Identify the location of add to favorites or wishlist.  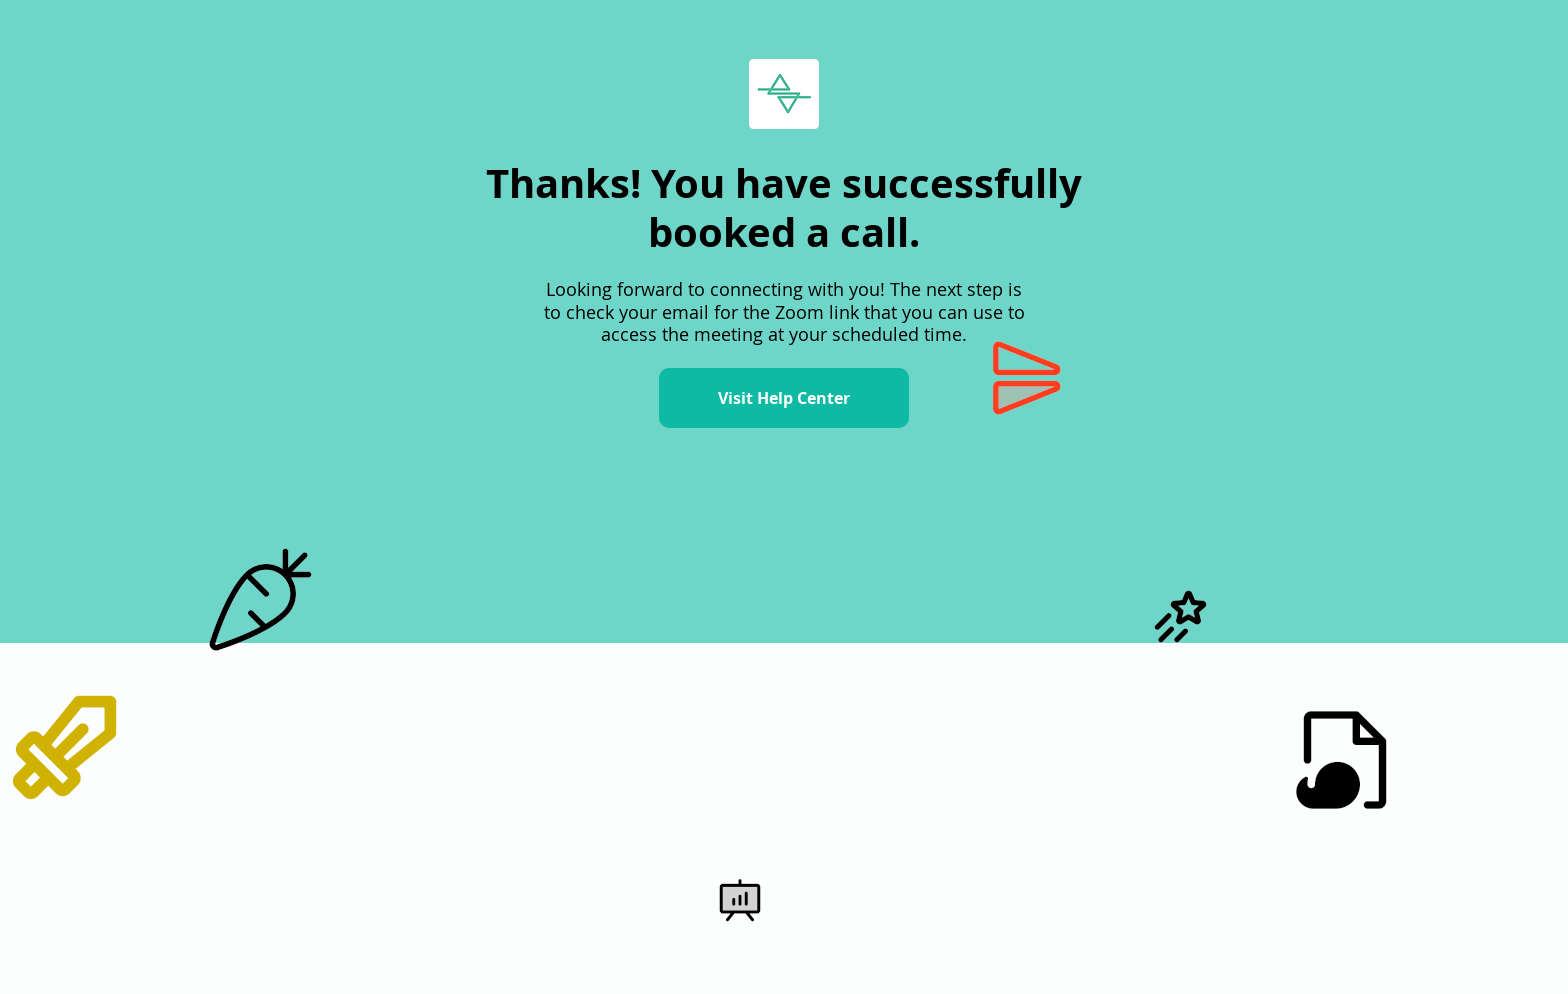
(1180, 616).